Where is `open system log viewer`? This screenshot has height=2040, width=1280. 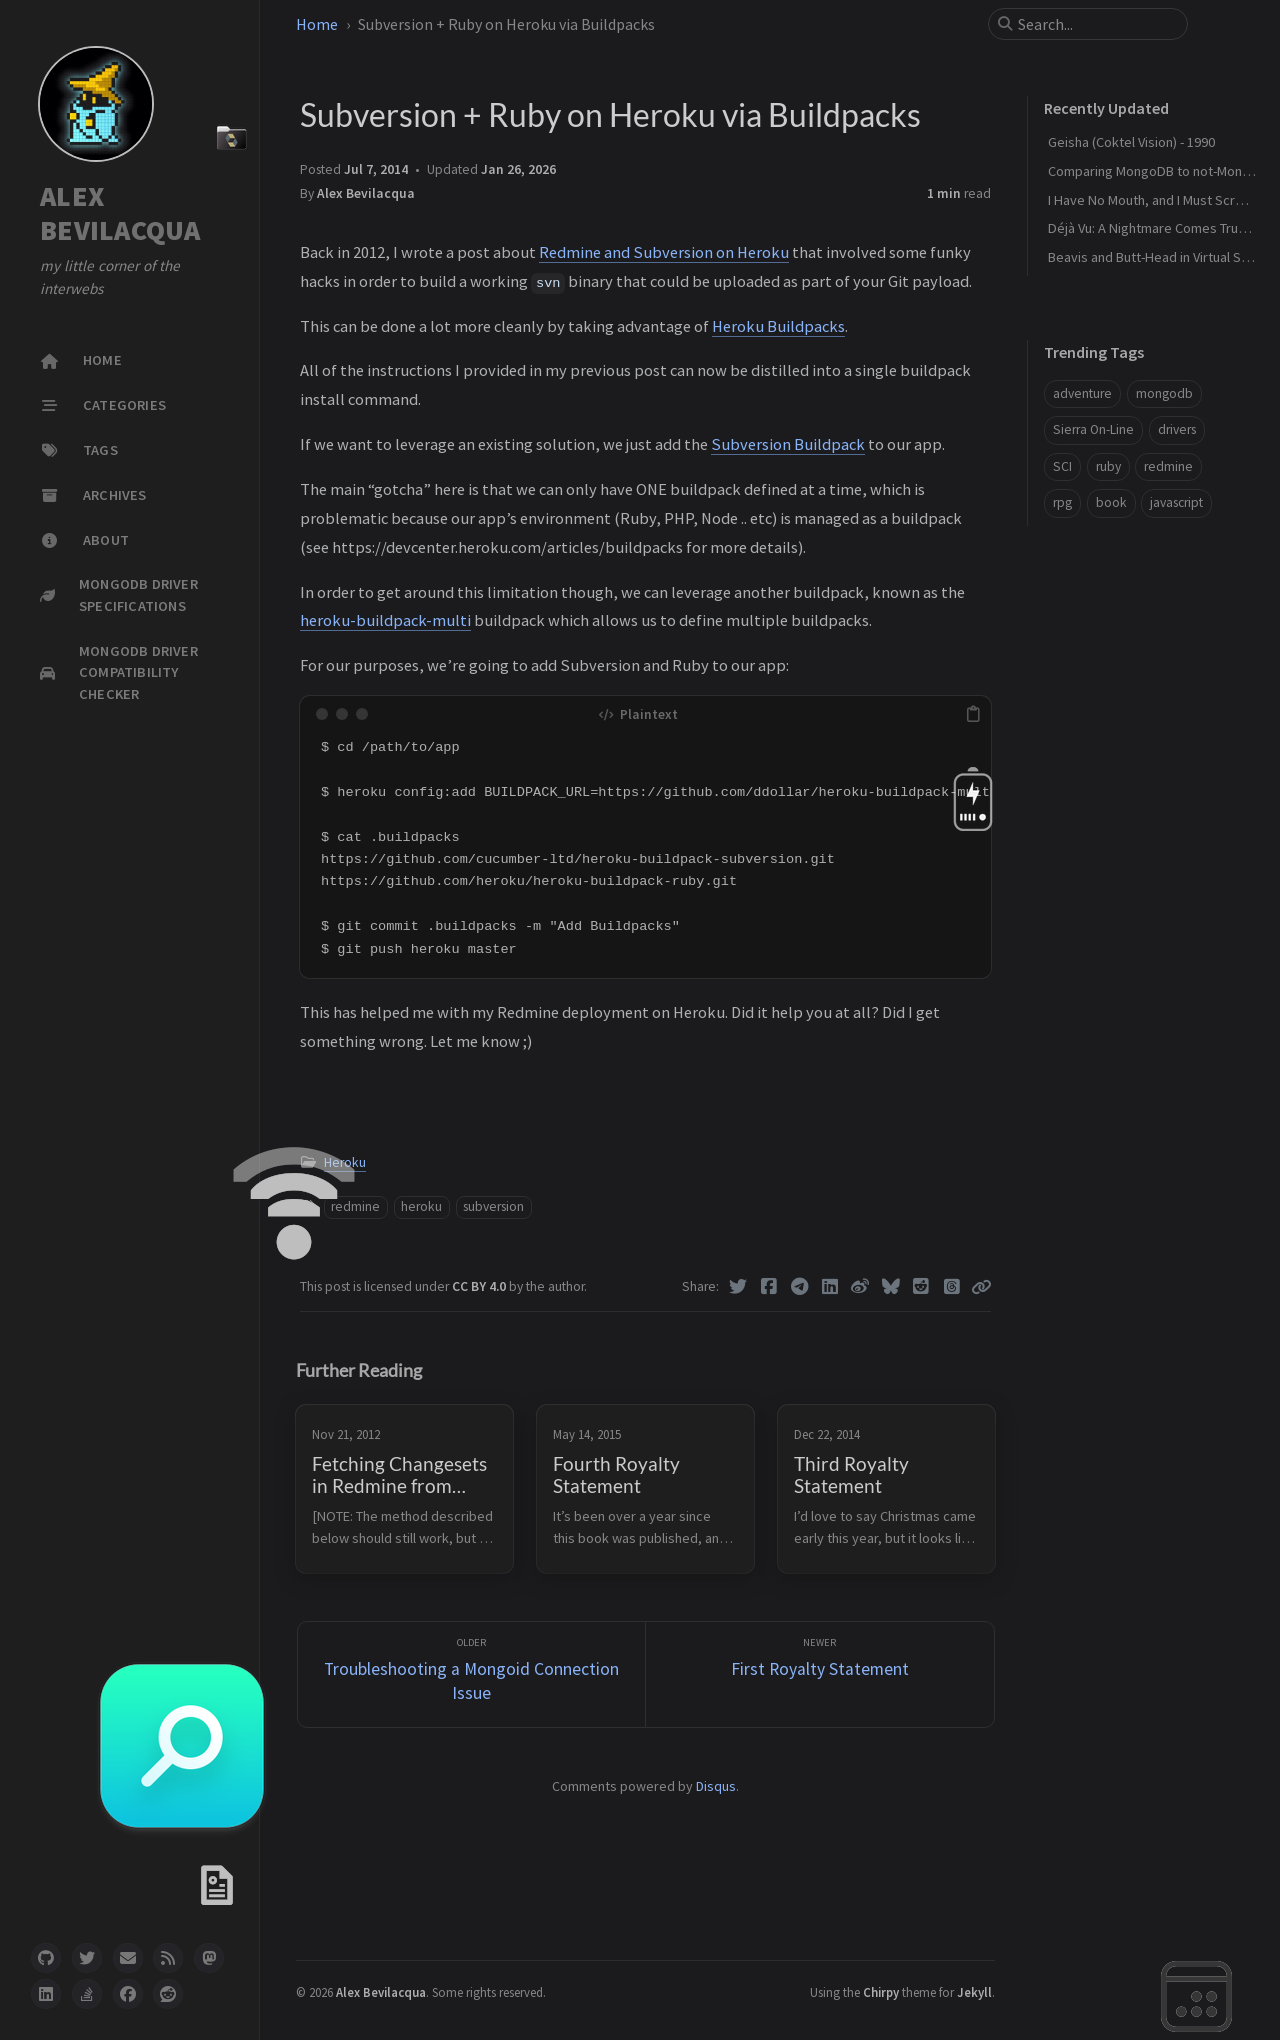 open system log viewer is located at coordinates (182, 1746).